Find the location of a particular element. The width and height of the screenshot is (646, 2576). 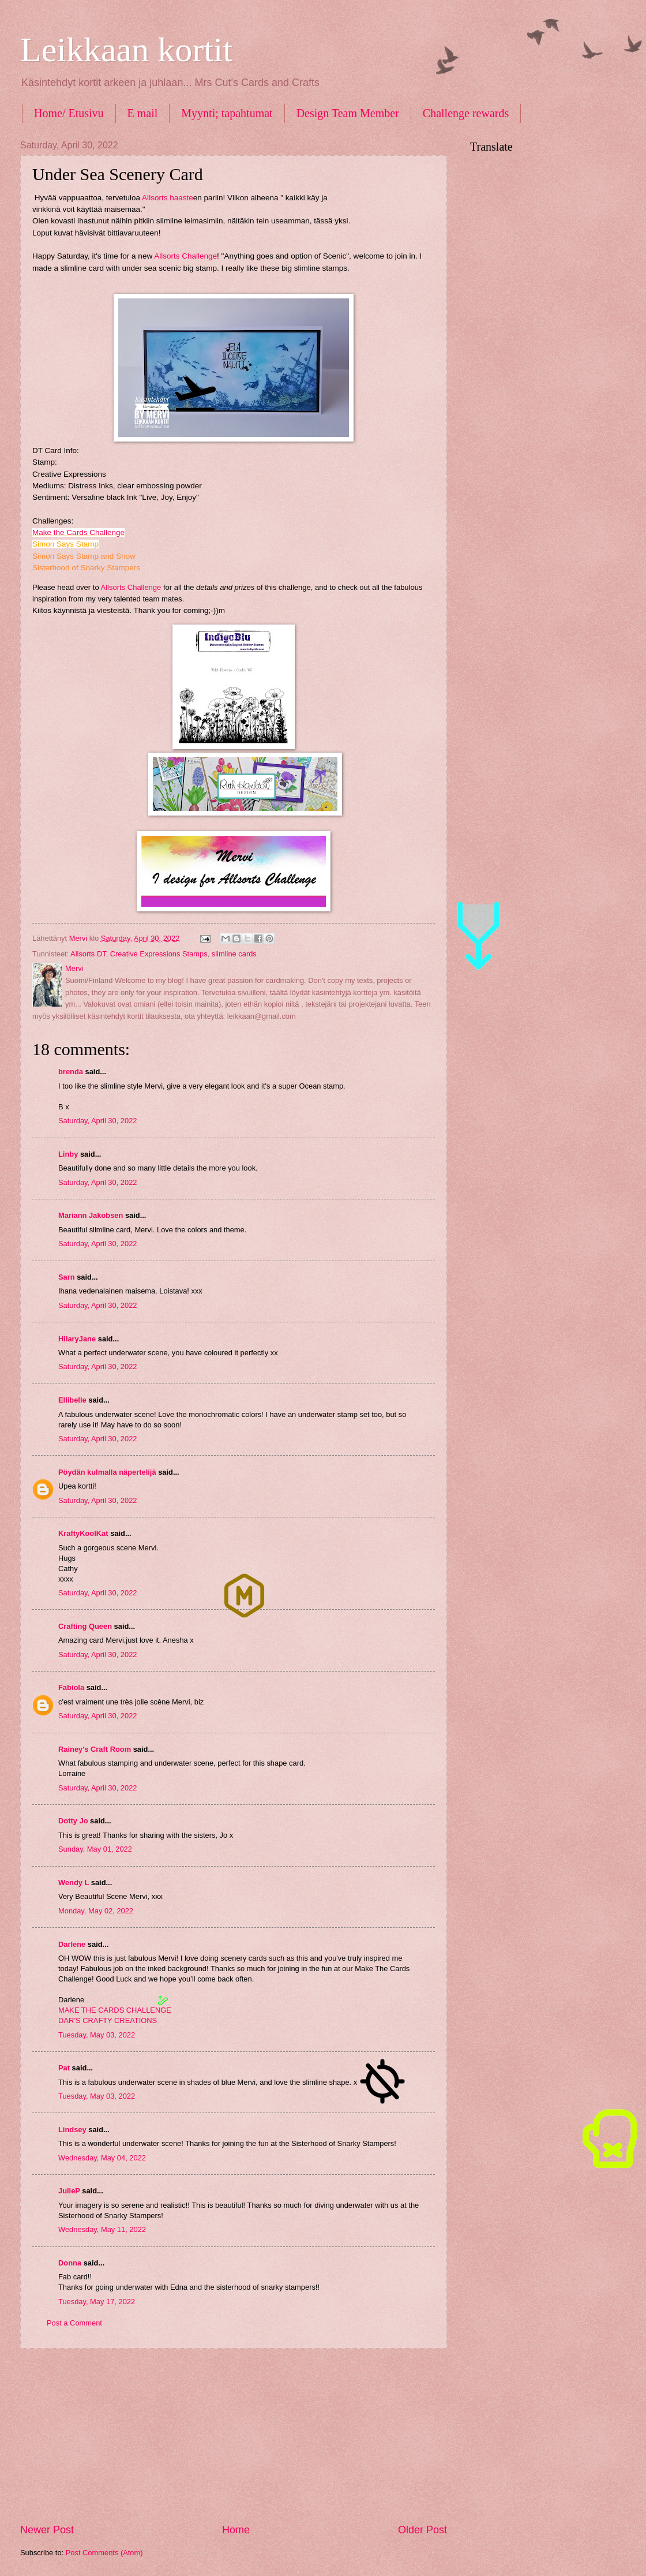

access boxing or combat sports content is located at coordinates (611, 2140).